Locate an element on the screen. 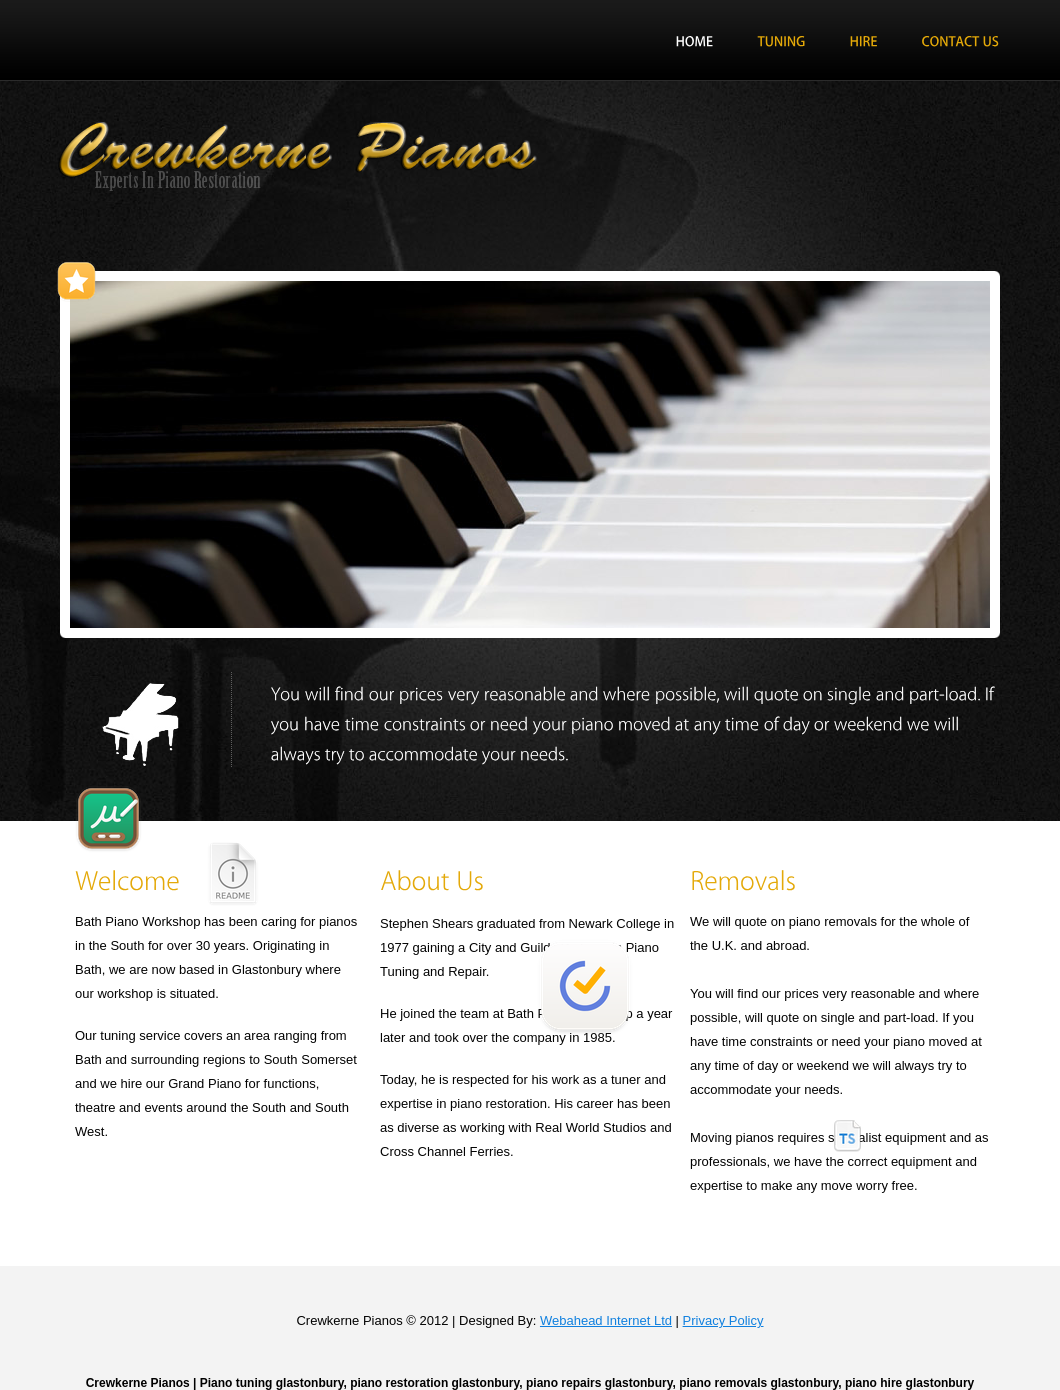 The height and width of the screenshot is (1390, 1060). a typescript source code file is located at coordinates (847, 1135).